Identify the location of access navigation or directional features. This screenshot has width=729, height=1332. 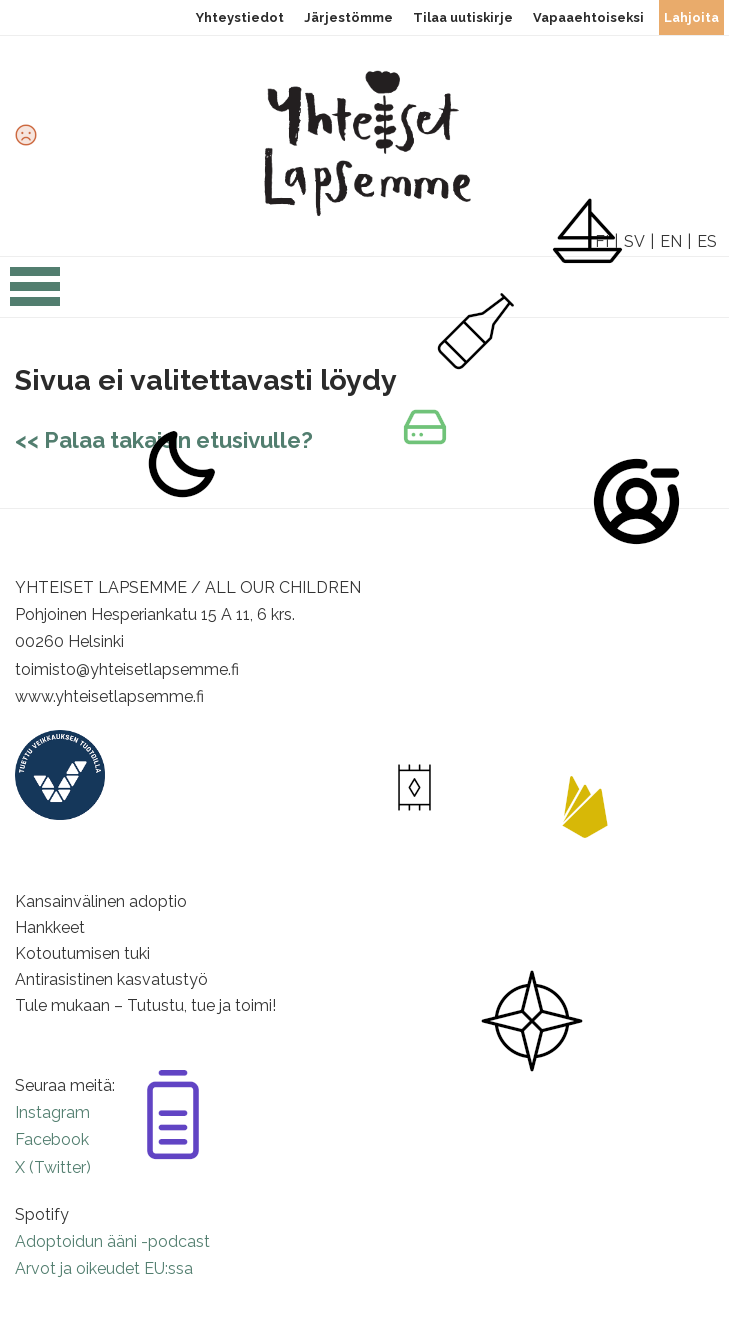
(532, 1021).